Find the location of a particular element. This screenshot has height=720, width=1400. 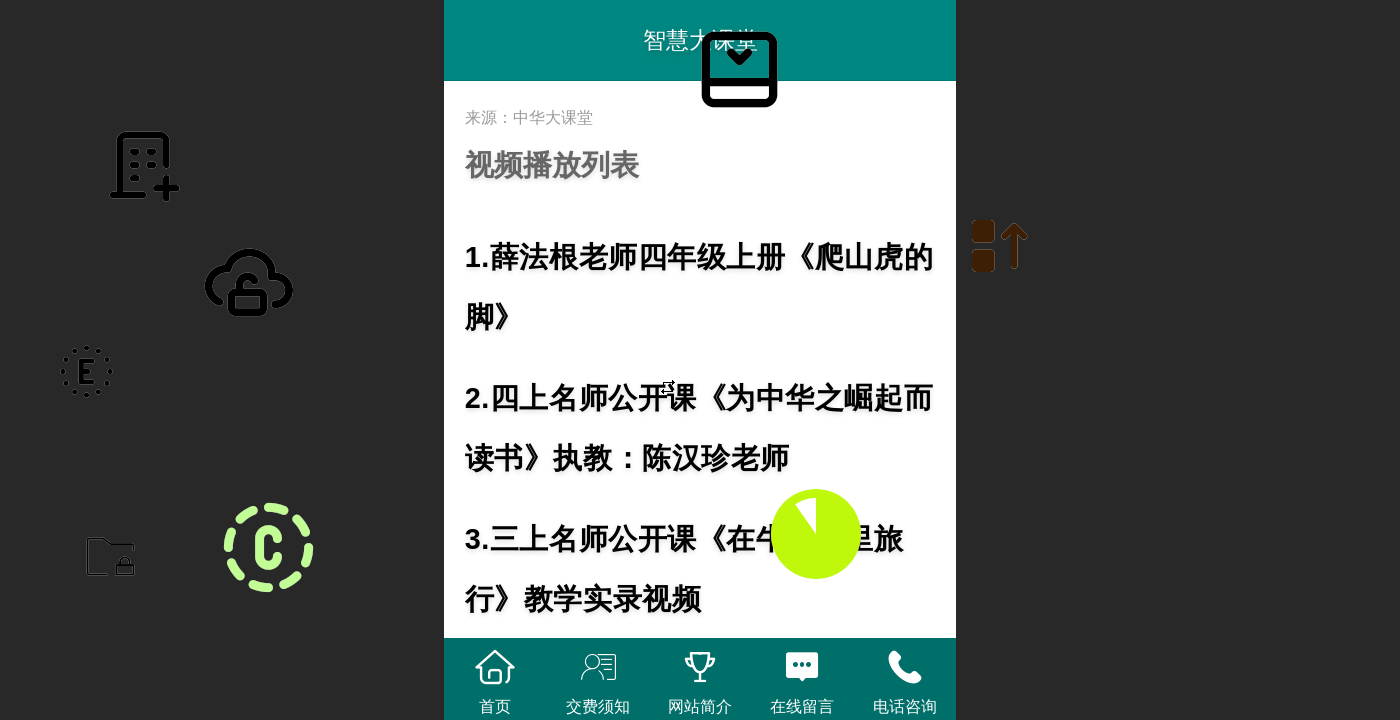

cloud storage with unlocked security is located at coordinates (247, 280).